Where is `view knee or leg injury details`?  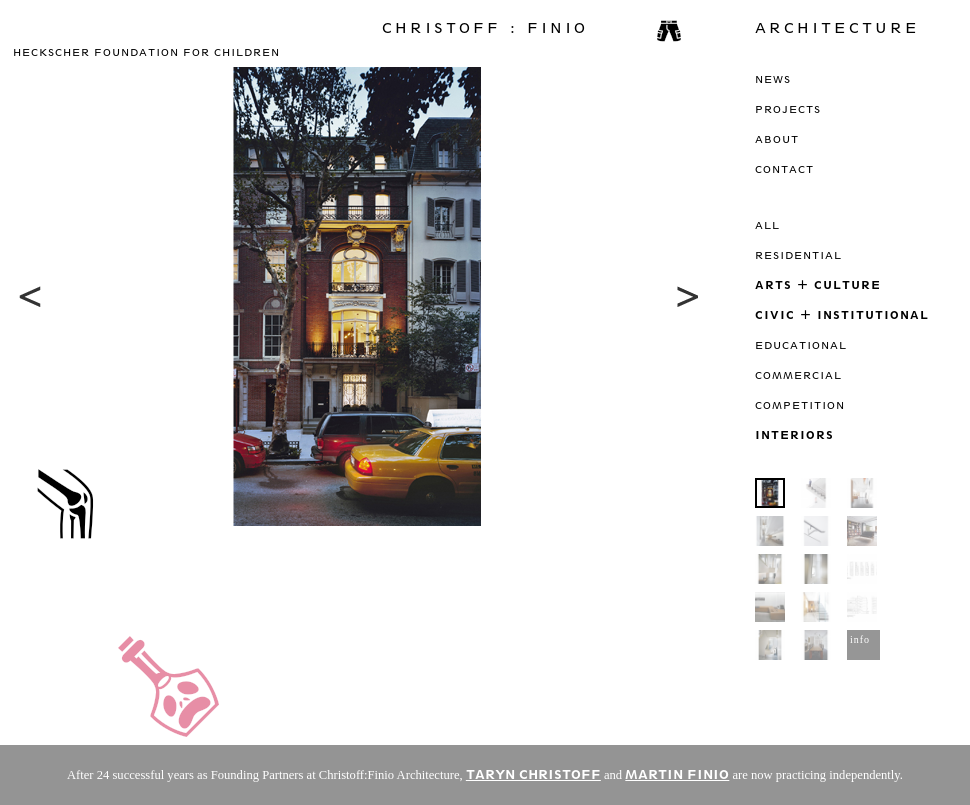 view knee or leg injury details is located at coordinates (72, 504).